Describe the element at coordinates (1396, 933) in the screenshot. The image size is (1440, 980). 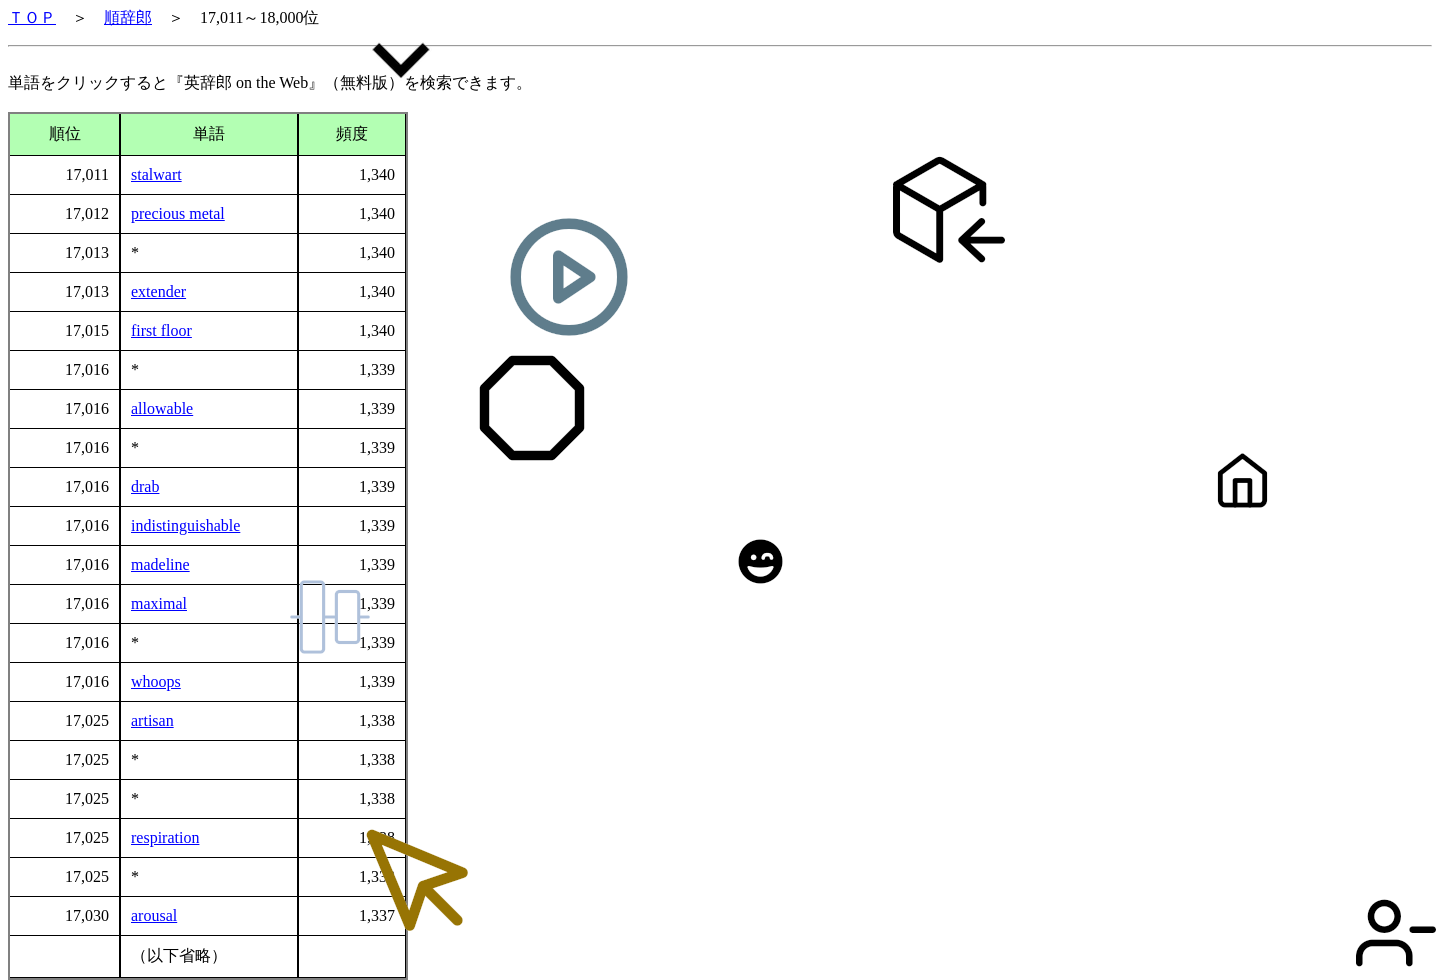
I see `remove a user or contact` at that location.